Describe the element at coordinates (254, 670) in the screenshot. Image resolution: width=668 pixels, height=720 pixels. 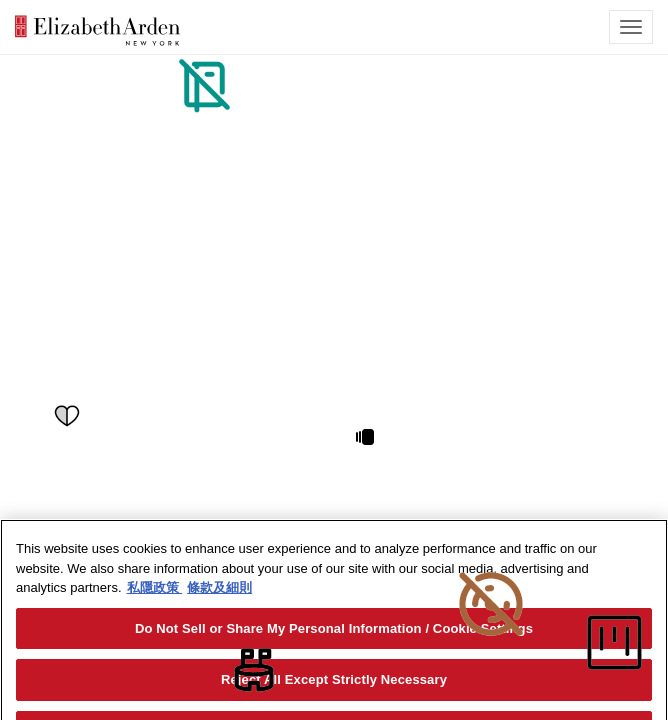
I see `view stadium or arena information` at that location.